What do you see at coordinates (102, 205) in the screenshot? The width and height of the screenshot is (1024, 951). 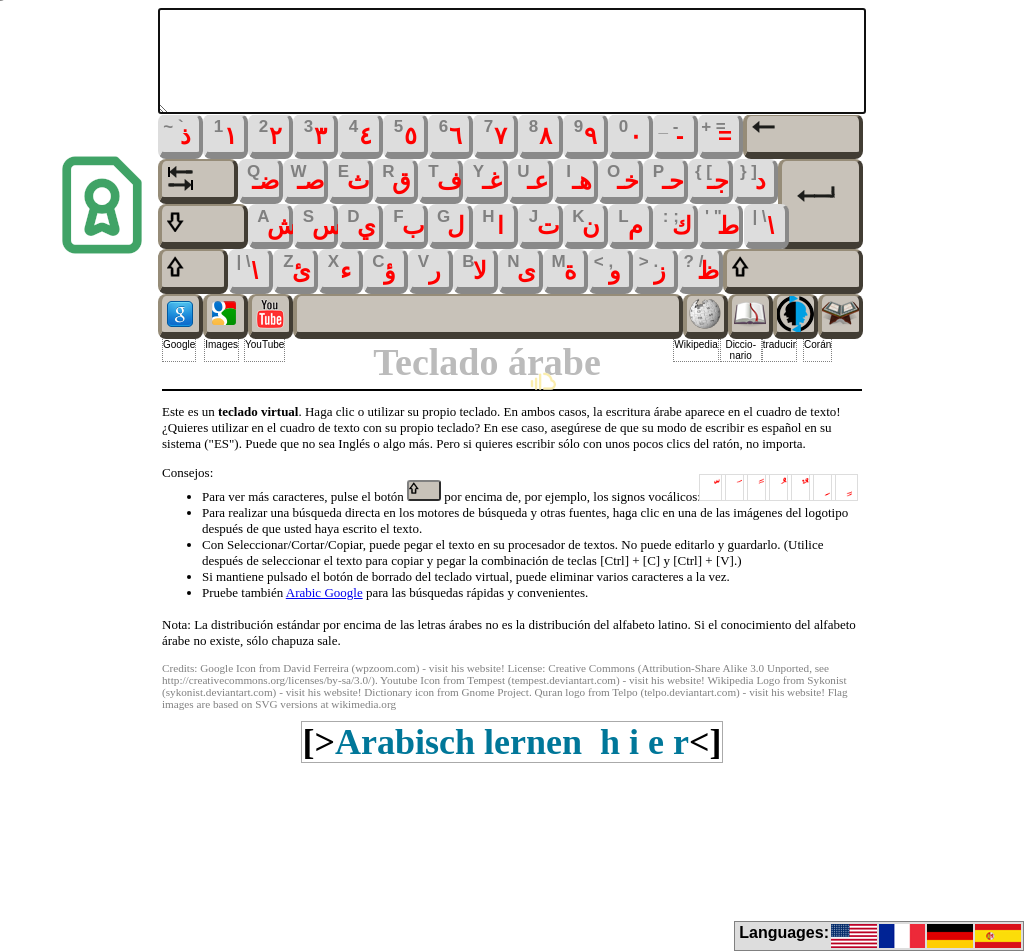 I see `view certified or verified document` at bounding box center [102, 205].